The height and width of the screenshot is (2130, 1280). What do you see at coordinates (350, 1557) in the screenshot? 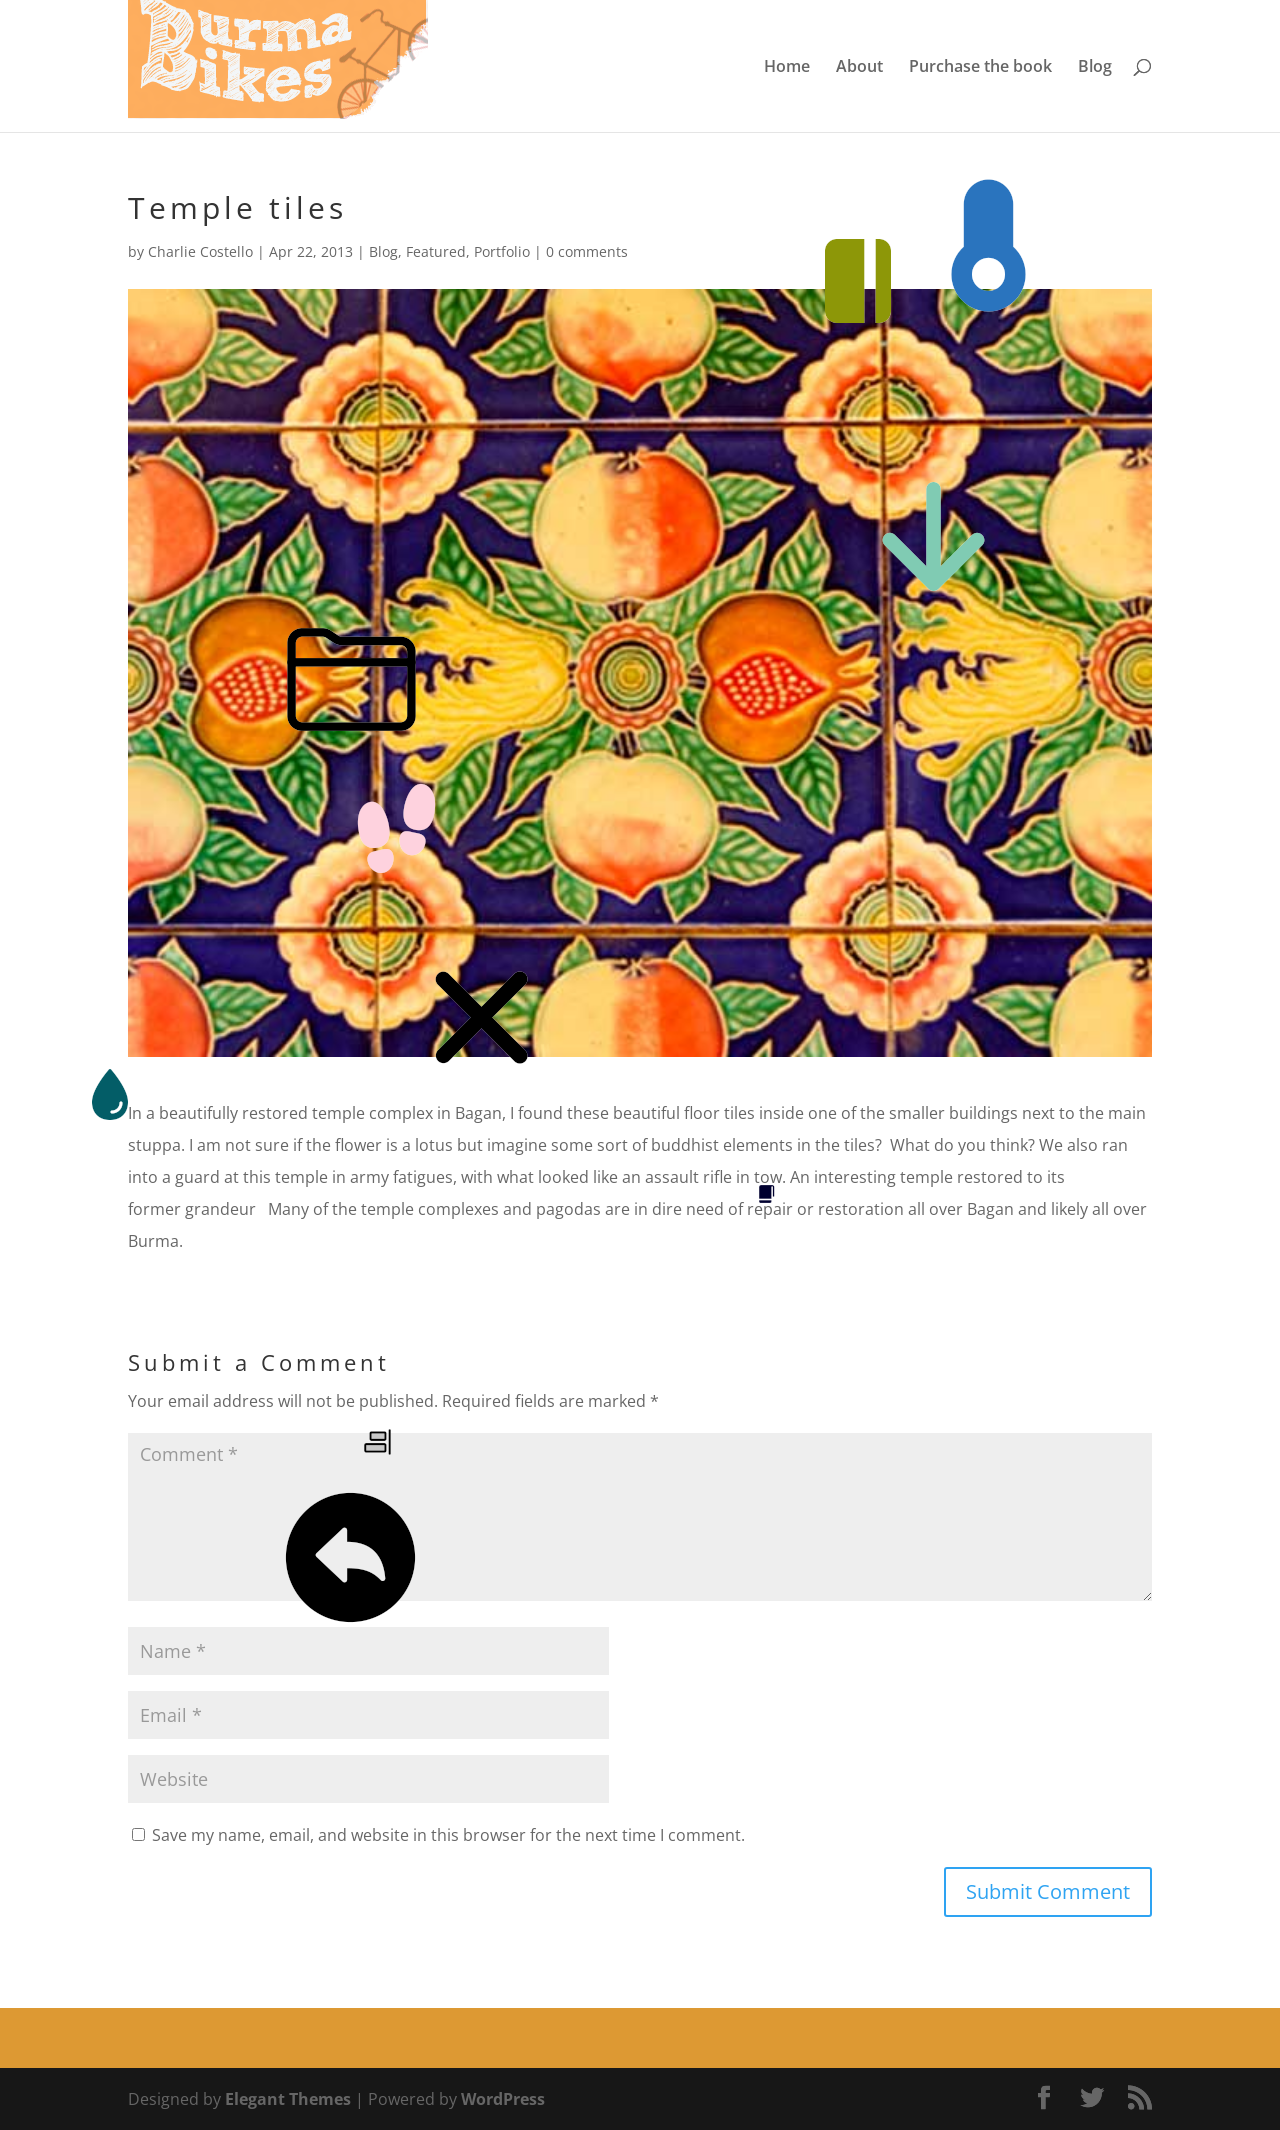
I see `undo the last action` at bounding box center [350, 1557].